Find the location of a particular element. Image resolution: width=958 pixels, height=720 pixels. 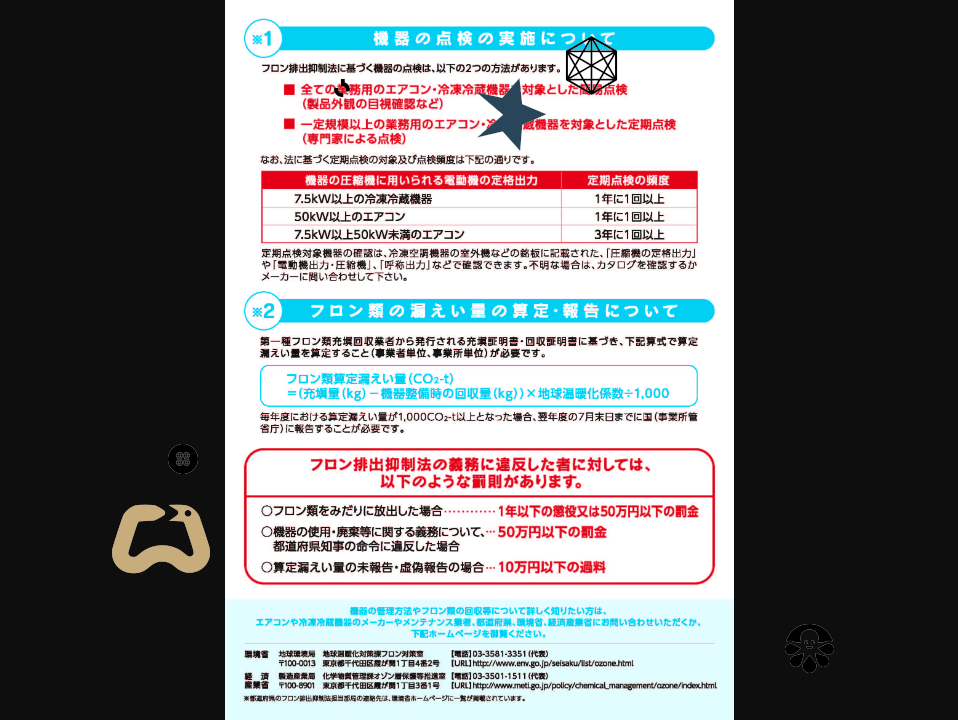

open the Radio France app is located at coordinates (342, 88).